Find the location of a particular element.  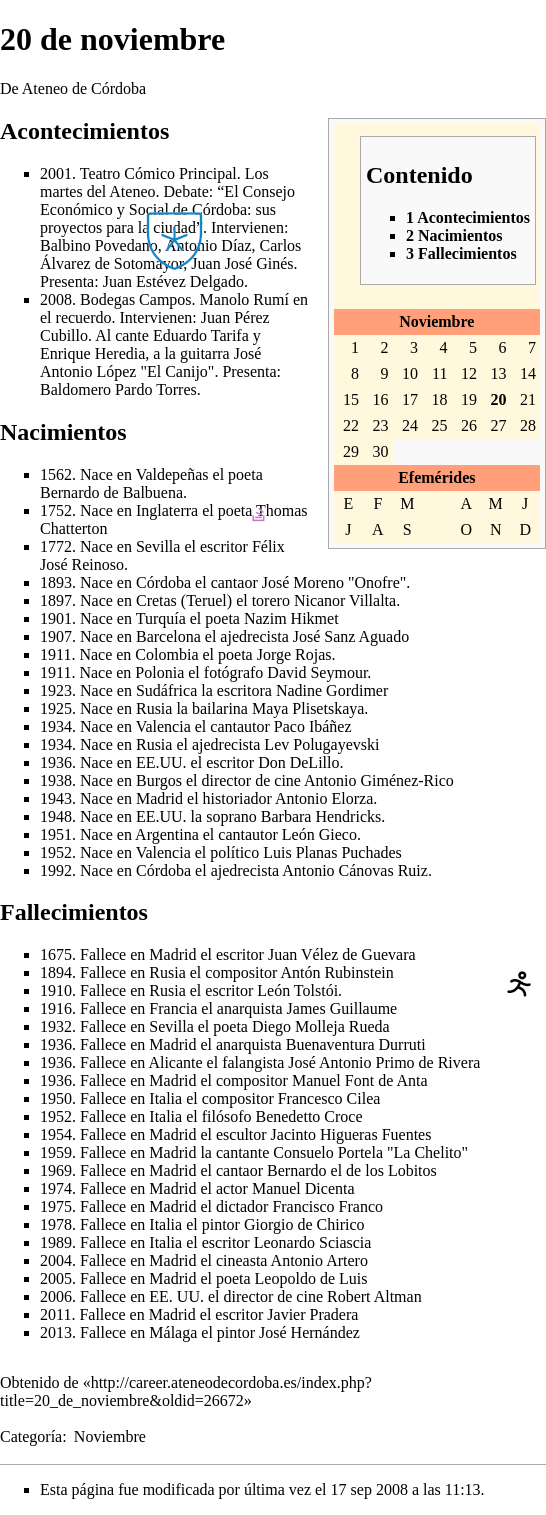

start a running or fitness activity is located at coordinates (519, 983).